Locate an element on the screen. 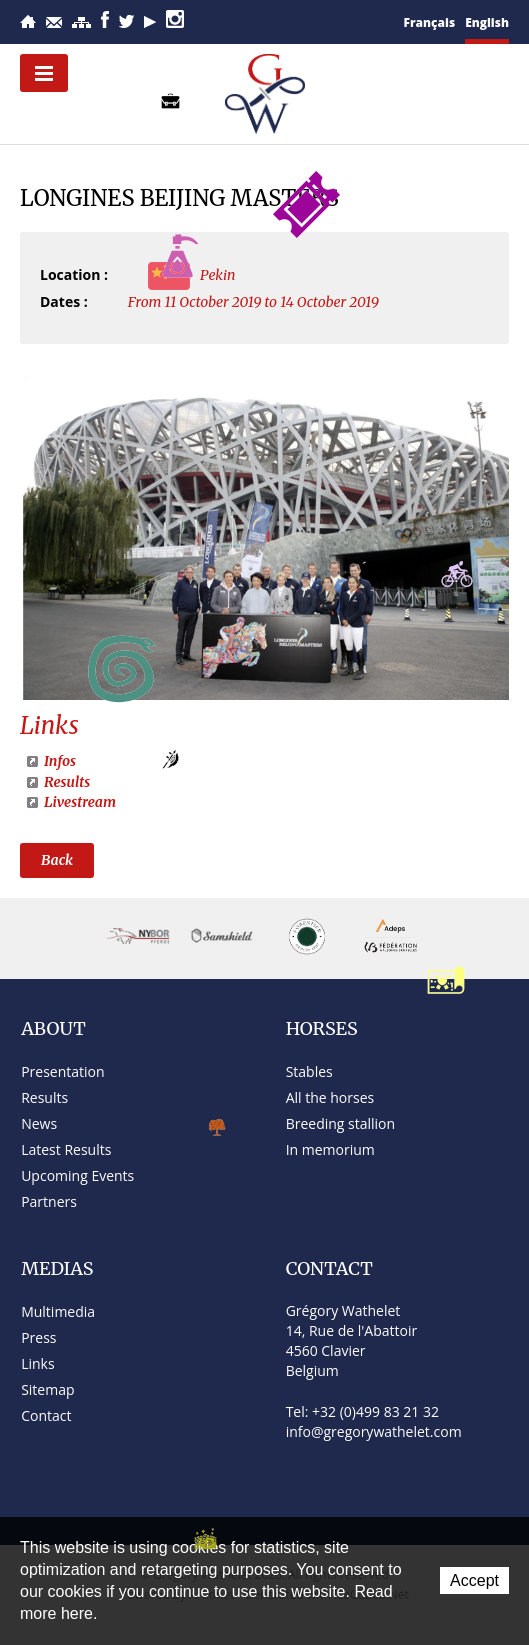  access work or business-related content is located at coordinates (170, 101).